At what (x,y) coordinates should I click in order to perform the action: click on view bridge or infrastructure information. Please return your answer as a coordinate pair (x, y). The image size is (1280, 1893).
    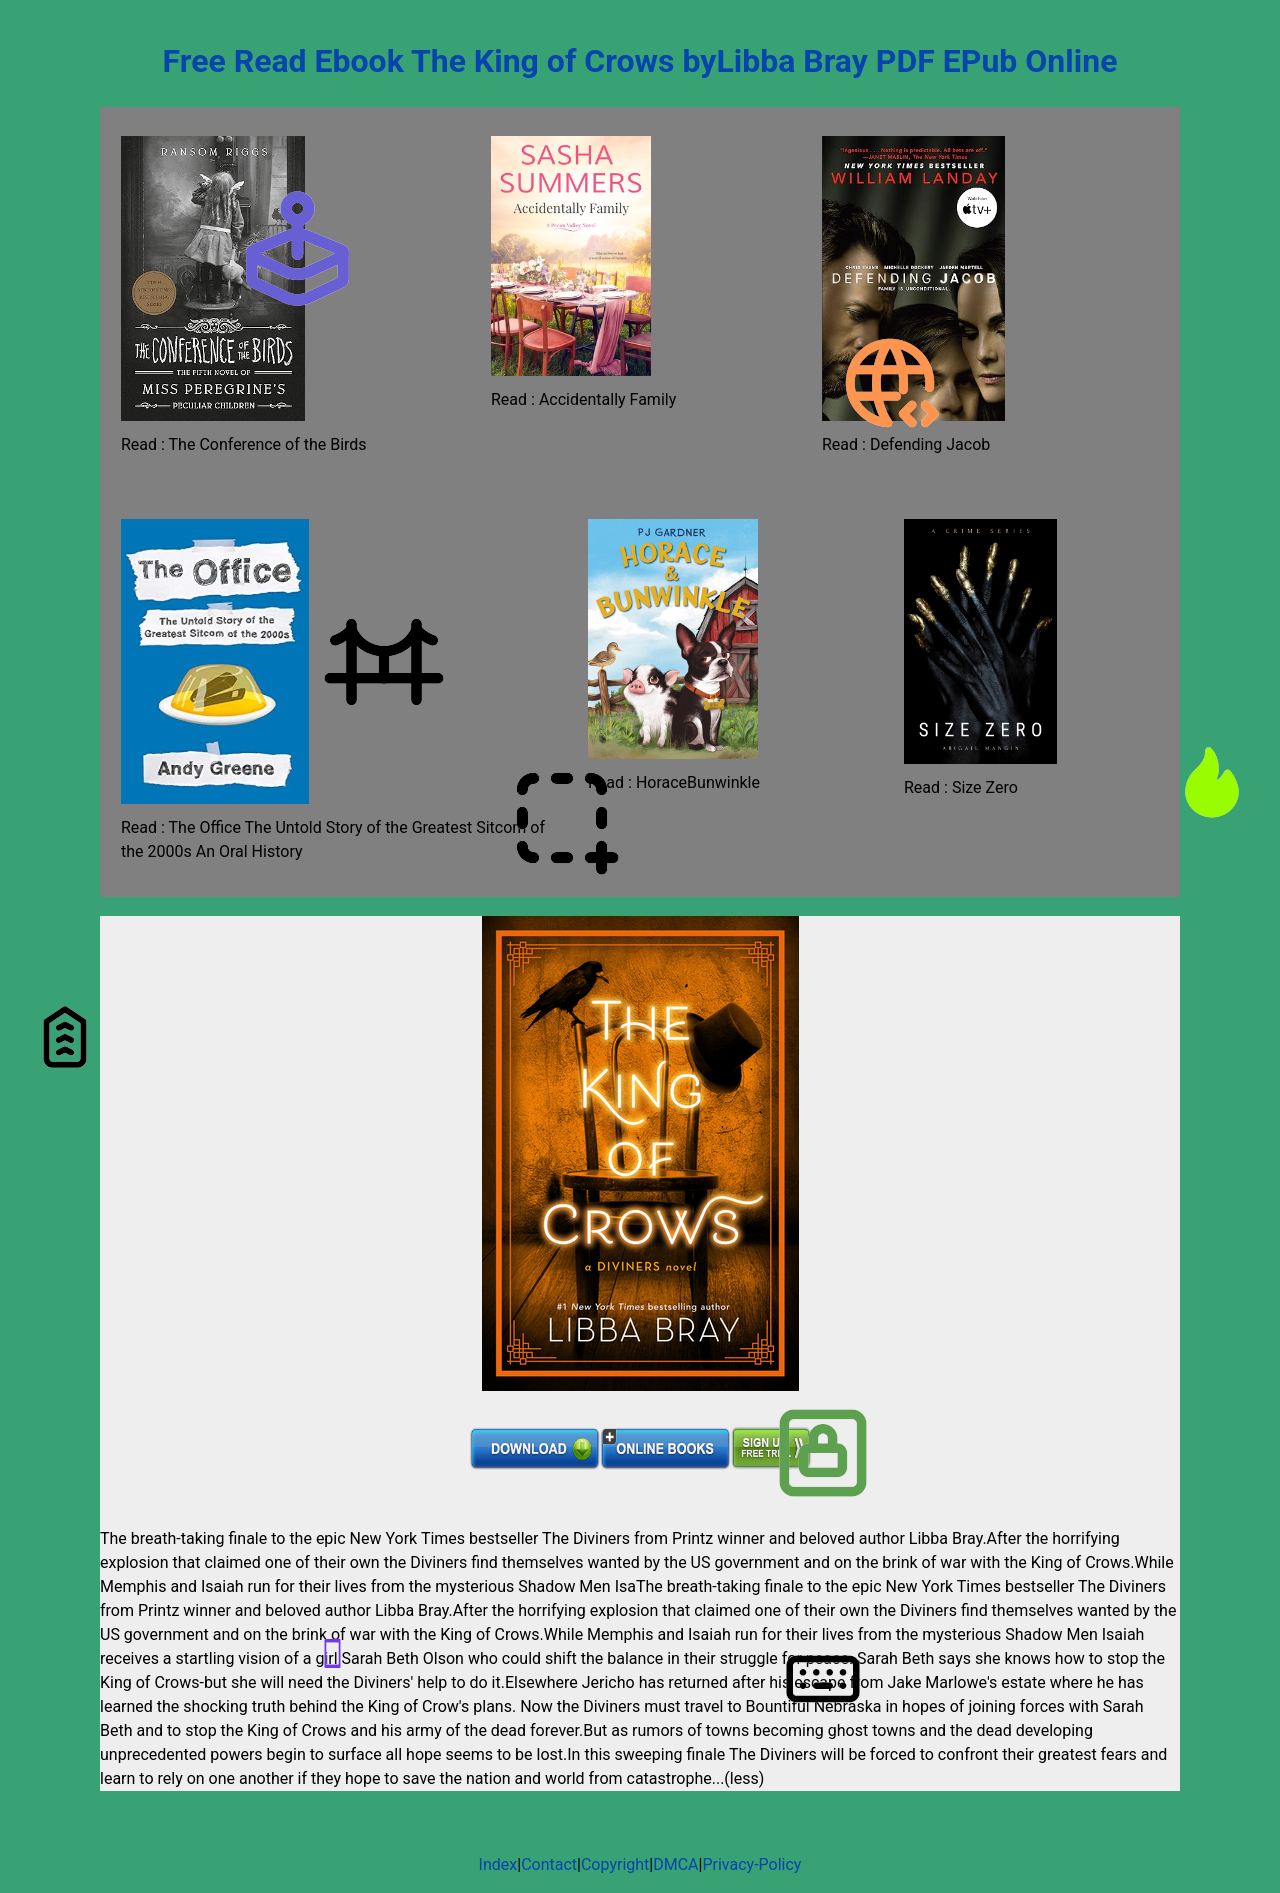
    Looking at the image, I should click on (384, 662).